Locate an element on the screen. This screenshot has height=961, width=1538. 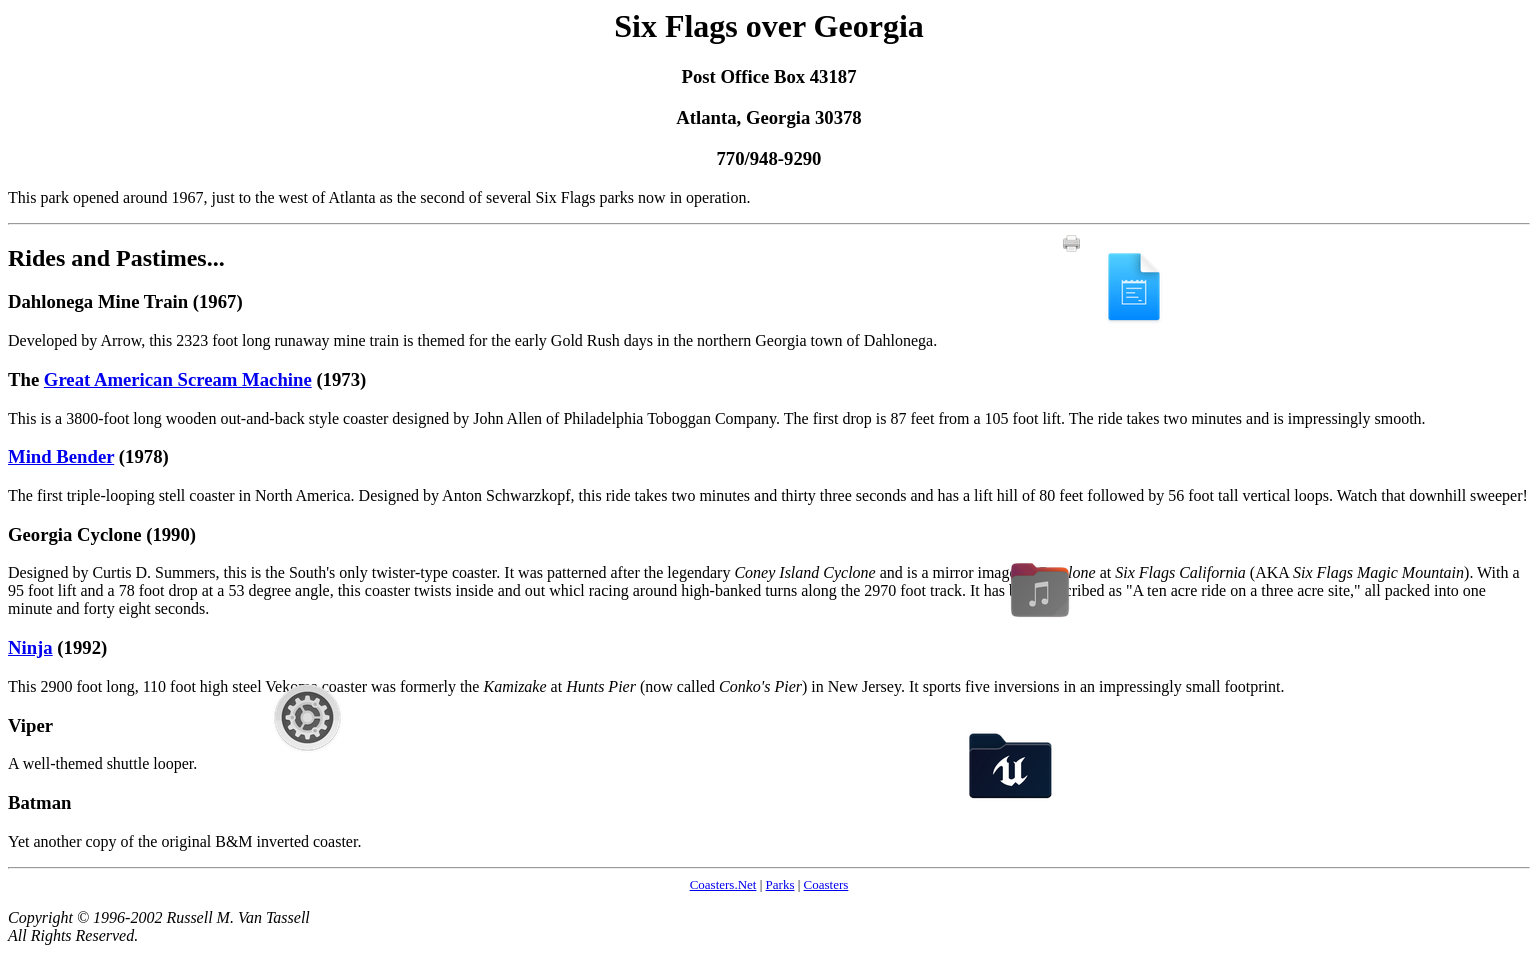
print the current file or document is located at coordinates (1071, 243).